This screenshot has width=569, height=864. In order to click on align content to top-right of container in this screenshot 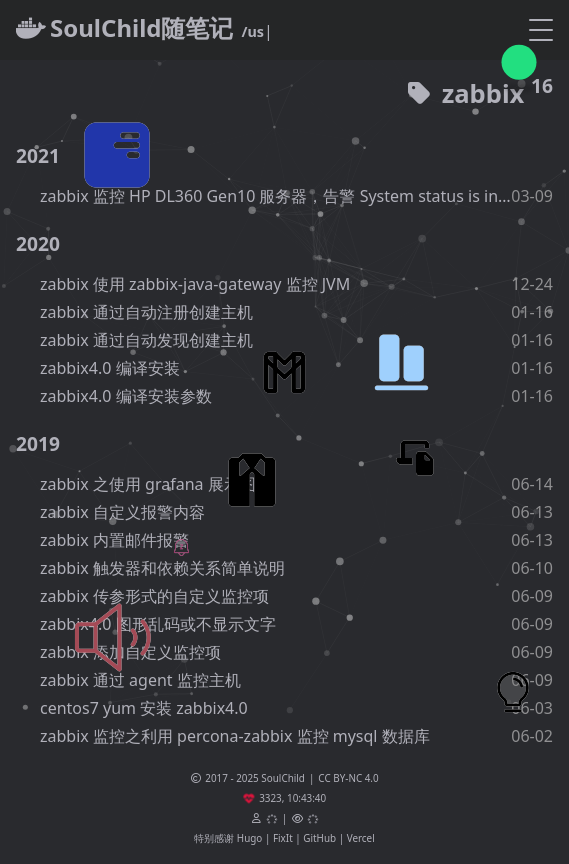, I will do `click(117, 155)`.